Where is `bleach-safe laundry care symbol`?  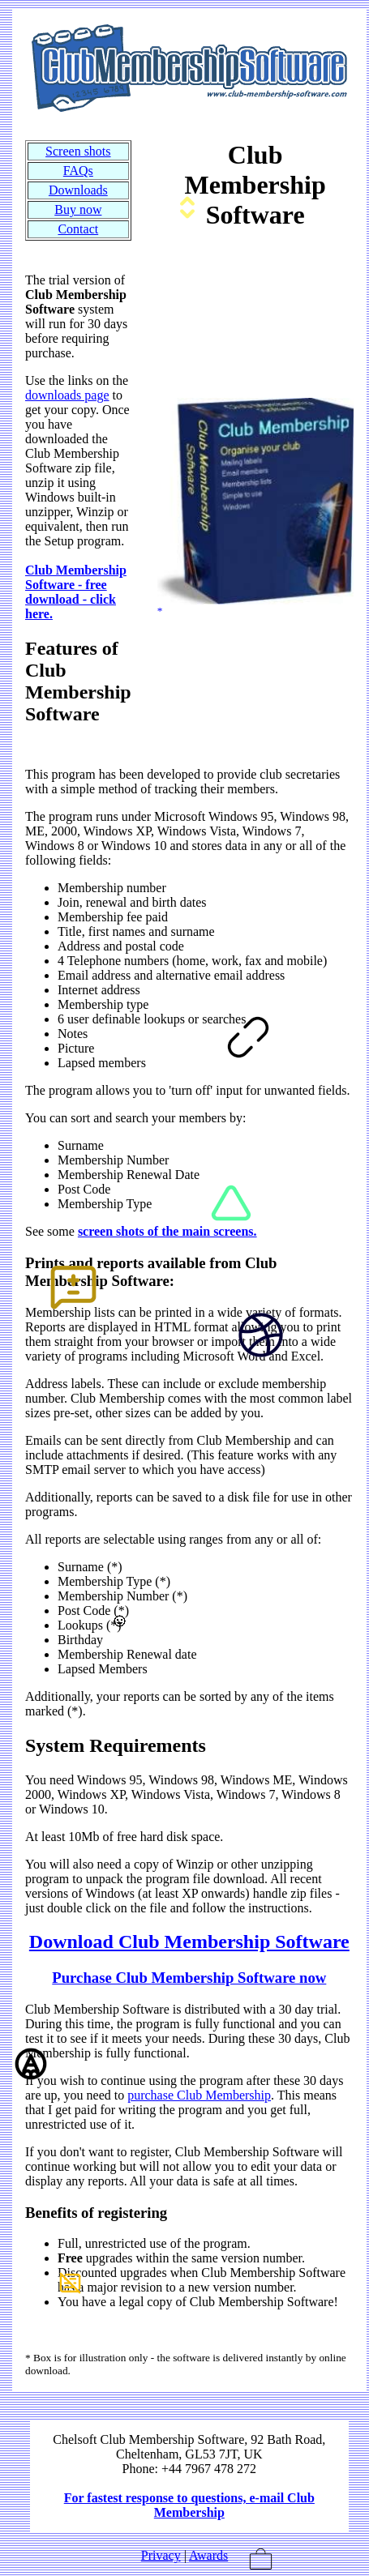
bleach-safe laundry care symbol is located at coordinates (231, 1205).